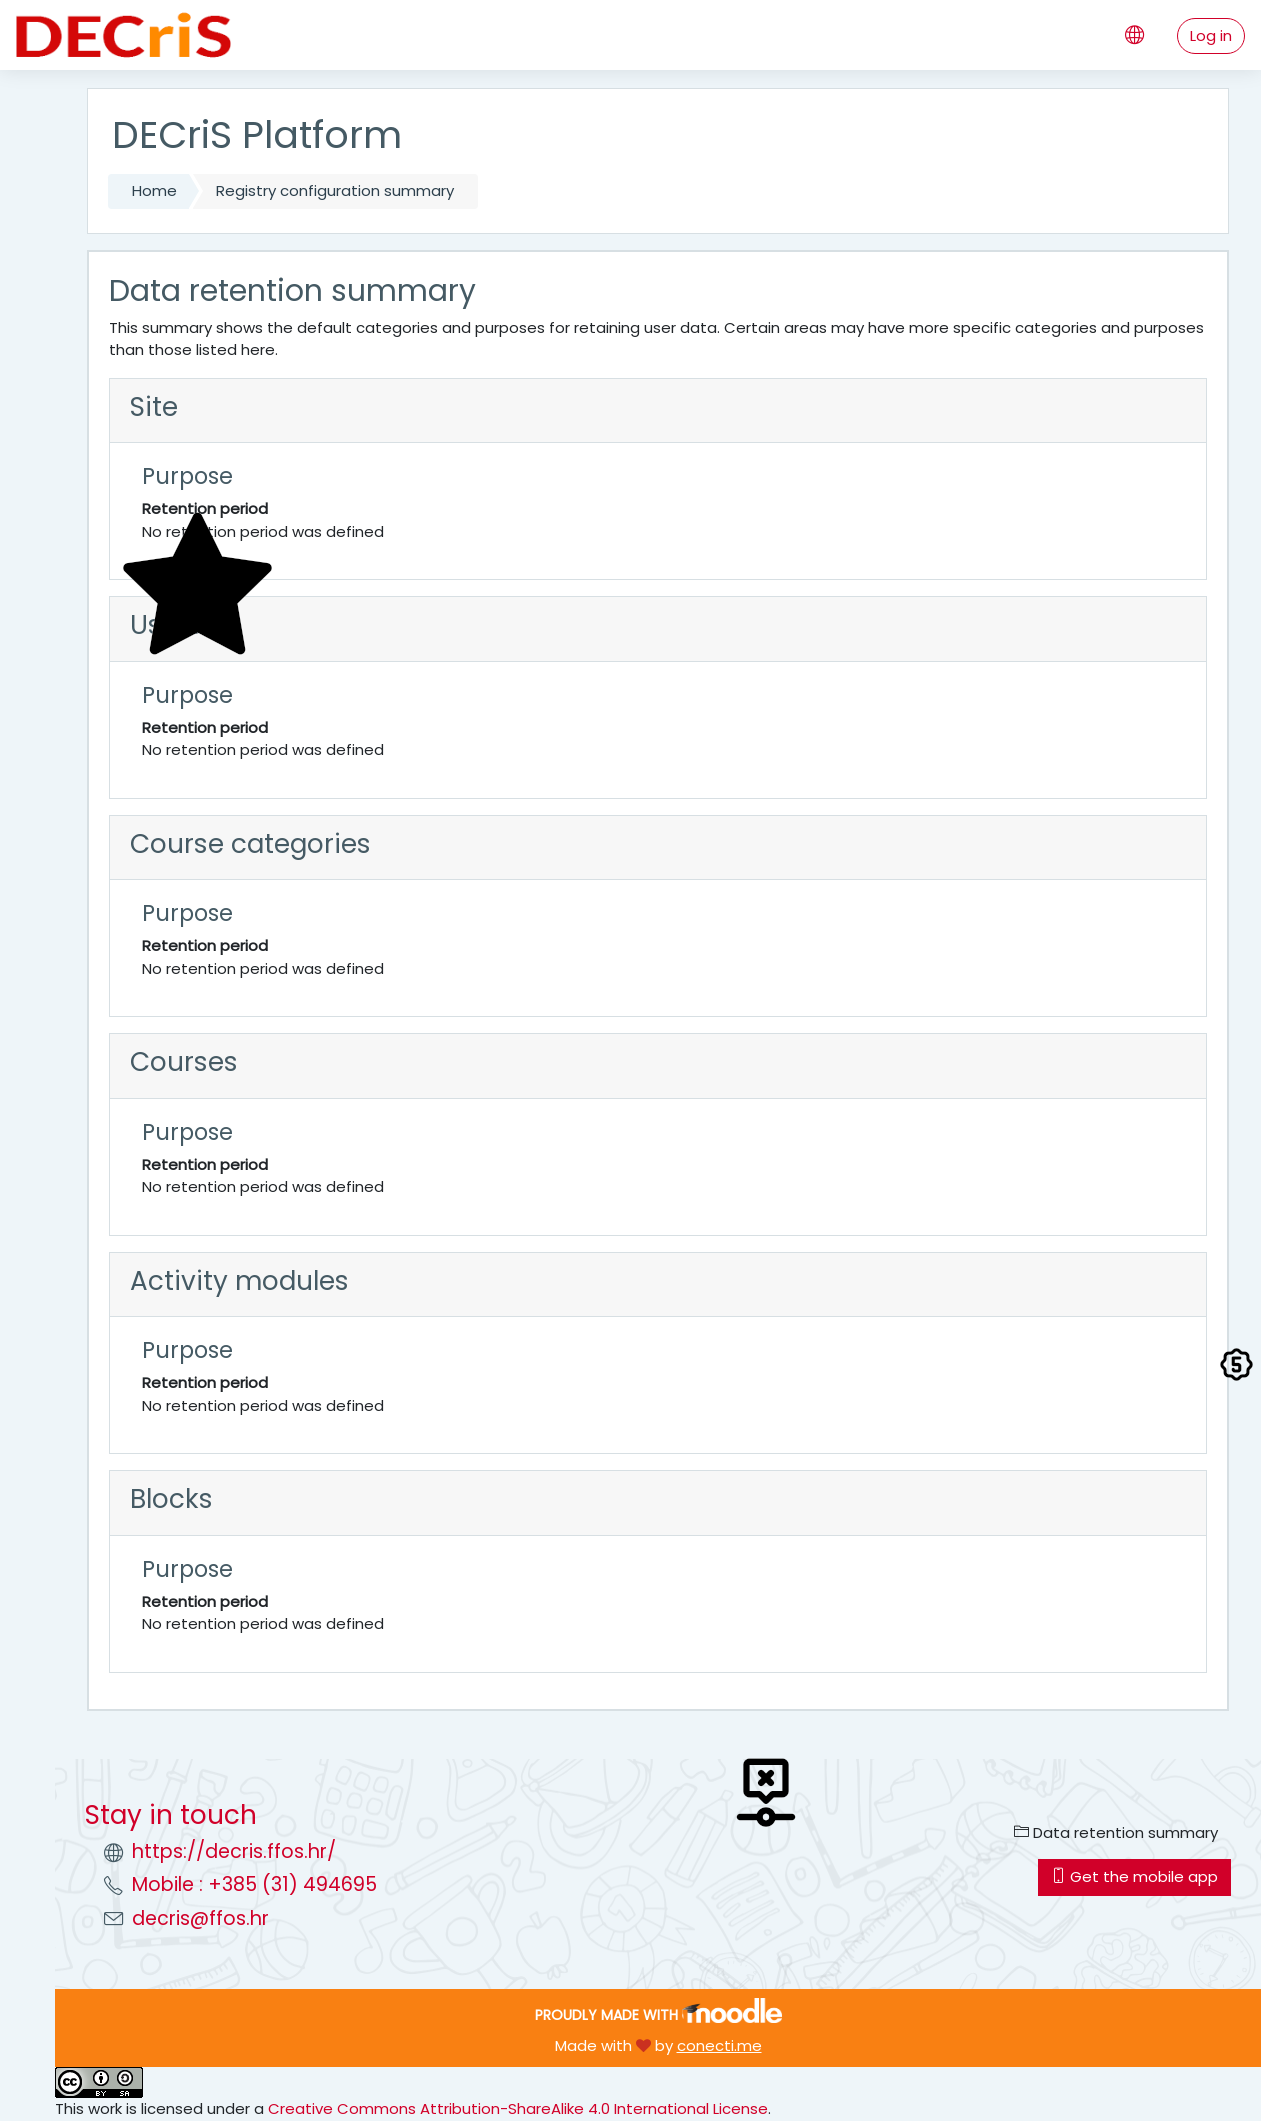  What do you see at coordinates (1236, 1364) in the screenshot?
I see `indicates a level 5 ranking or badge` at bounding box center [1236, 1364].